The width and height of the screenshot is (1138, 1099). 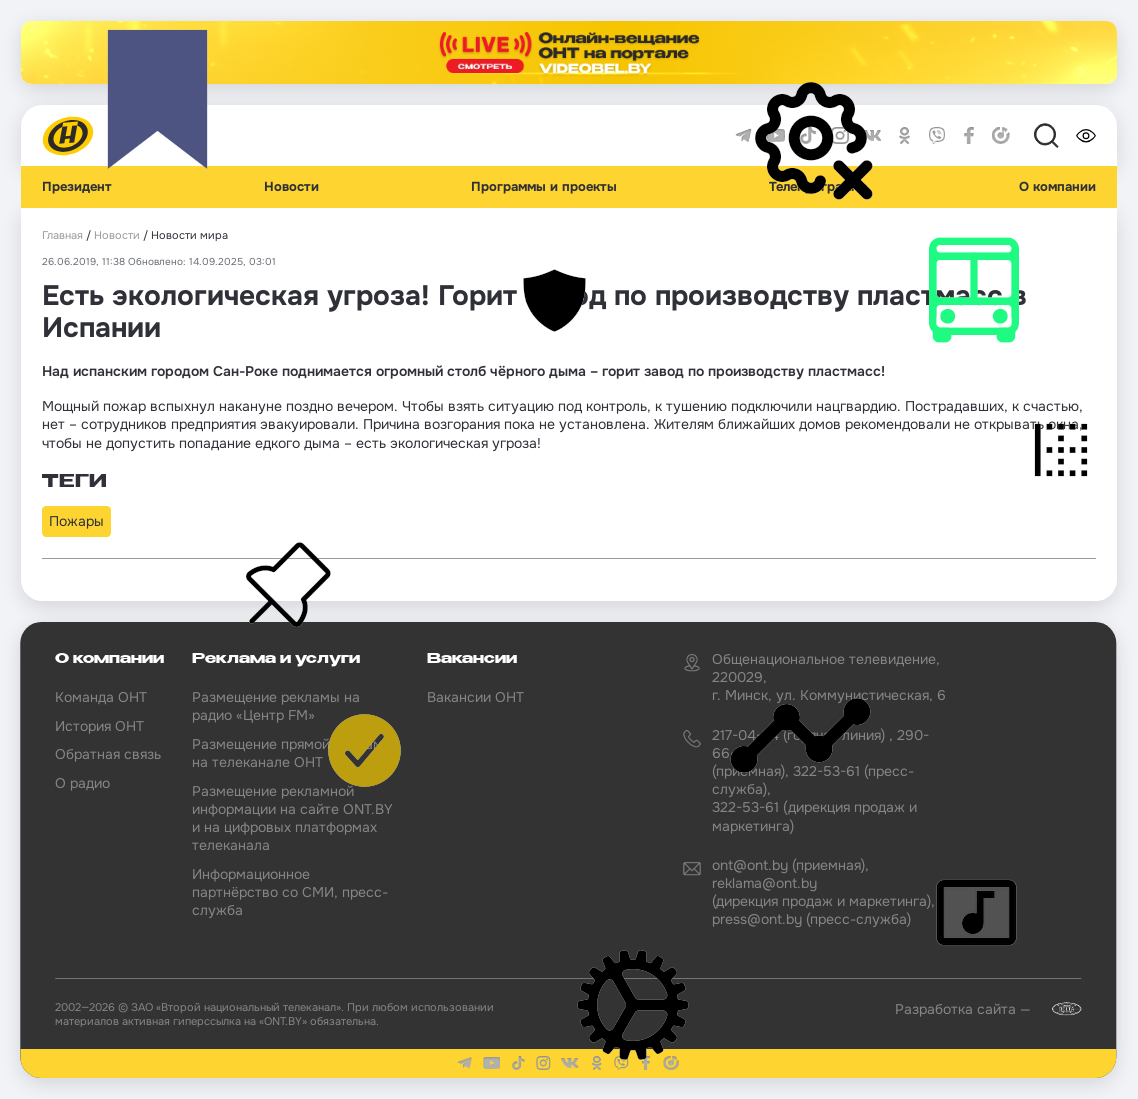 What do you see at coordinates (633, 1005) in the screenshot?
I see `access settings` at bounding box center [633, 1005].